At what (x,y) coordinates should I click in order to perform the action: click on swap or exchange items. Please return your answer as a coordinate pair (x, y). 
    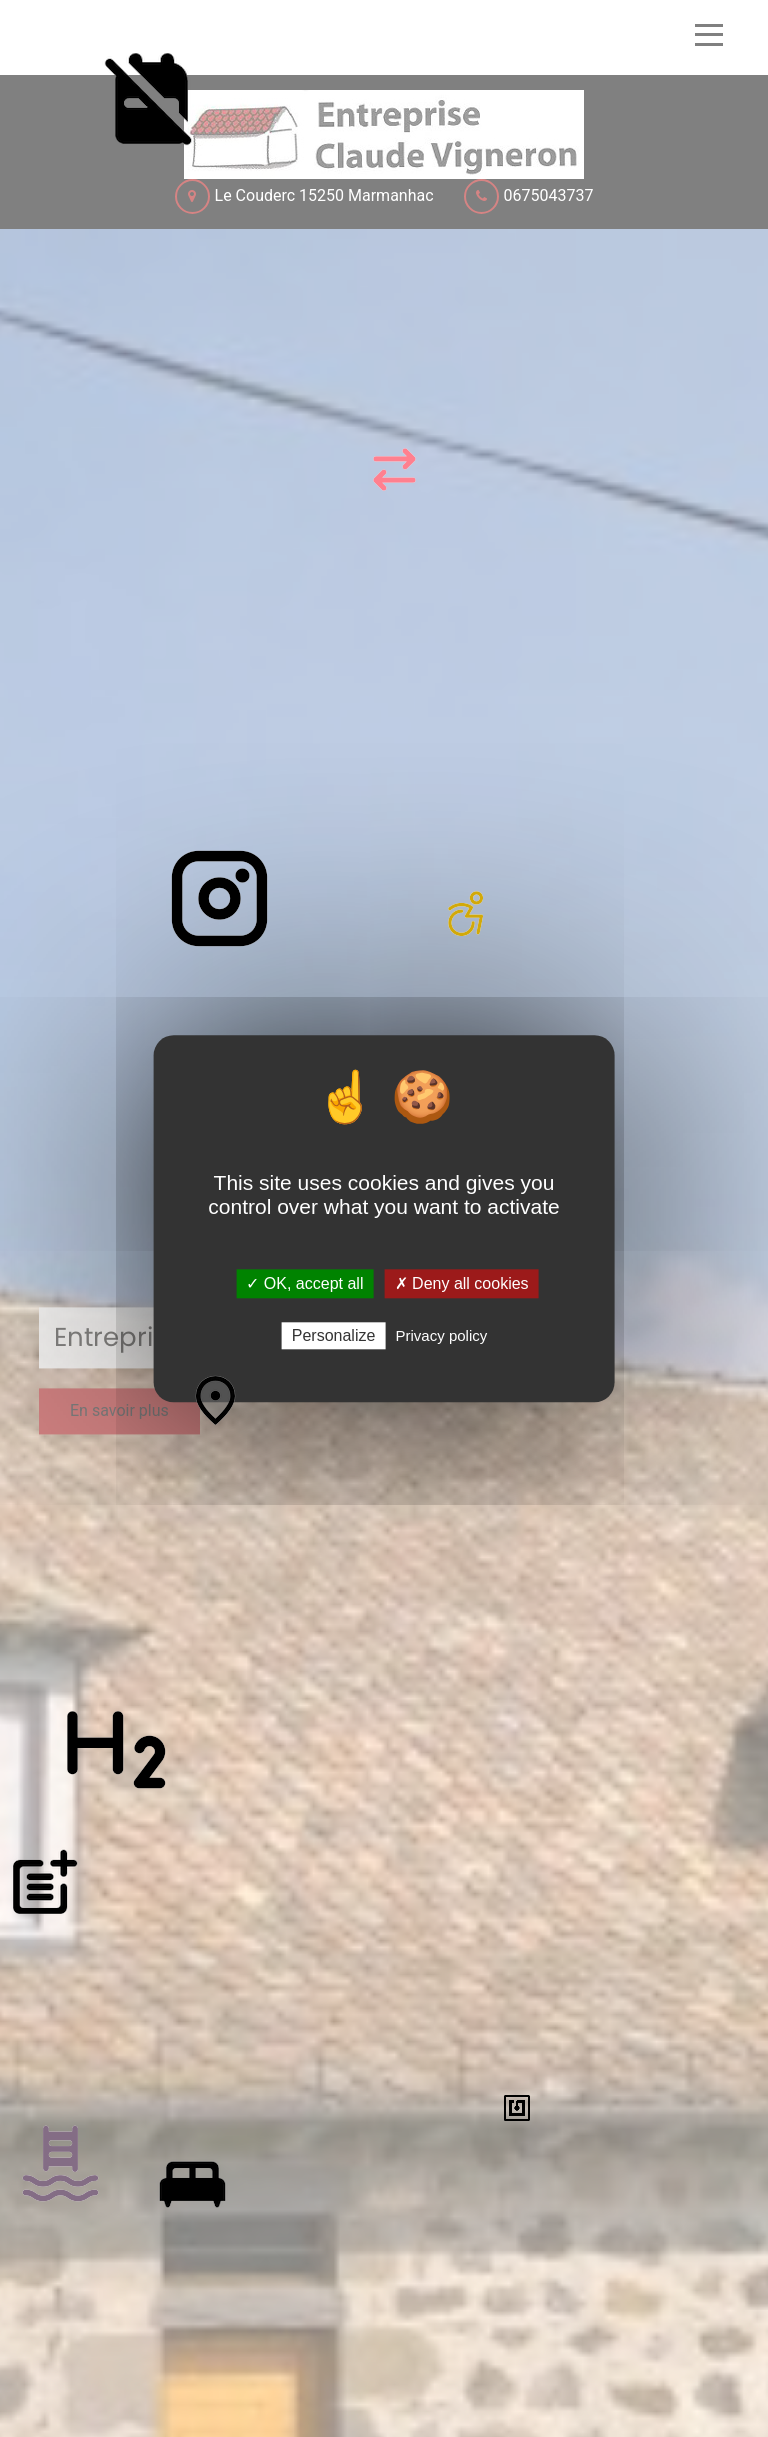
    Looking at the image, I should click on (394, 469).